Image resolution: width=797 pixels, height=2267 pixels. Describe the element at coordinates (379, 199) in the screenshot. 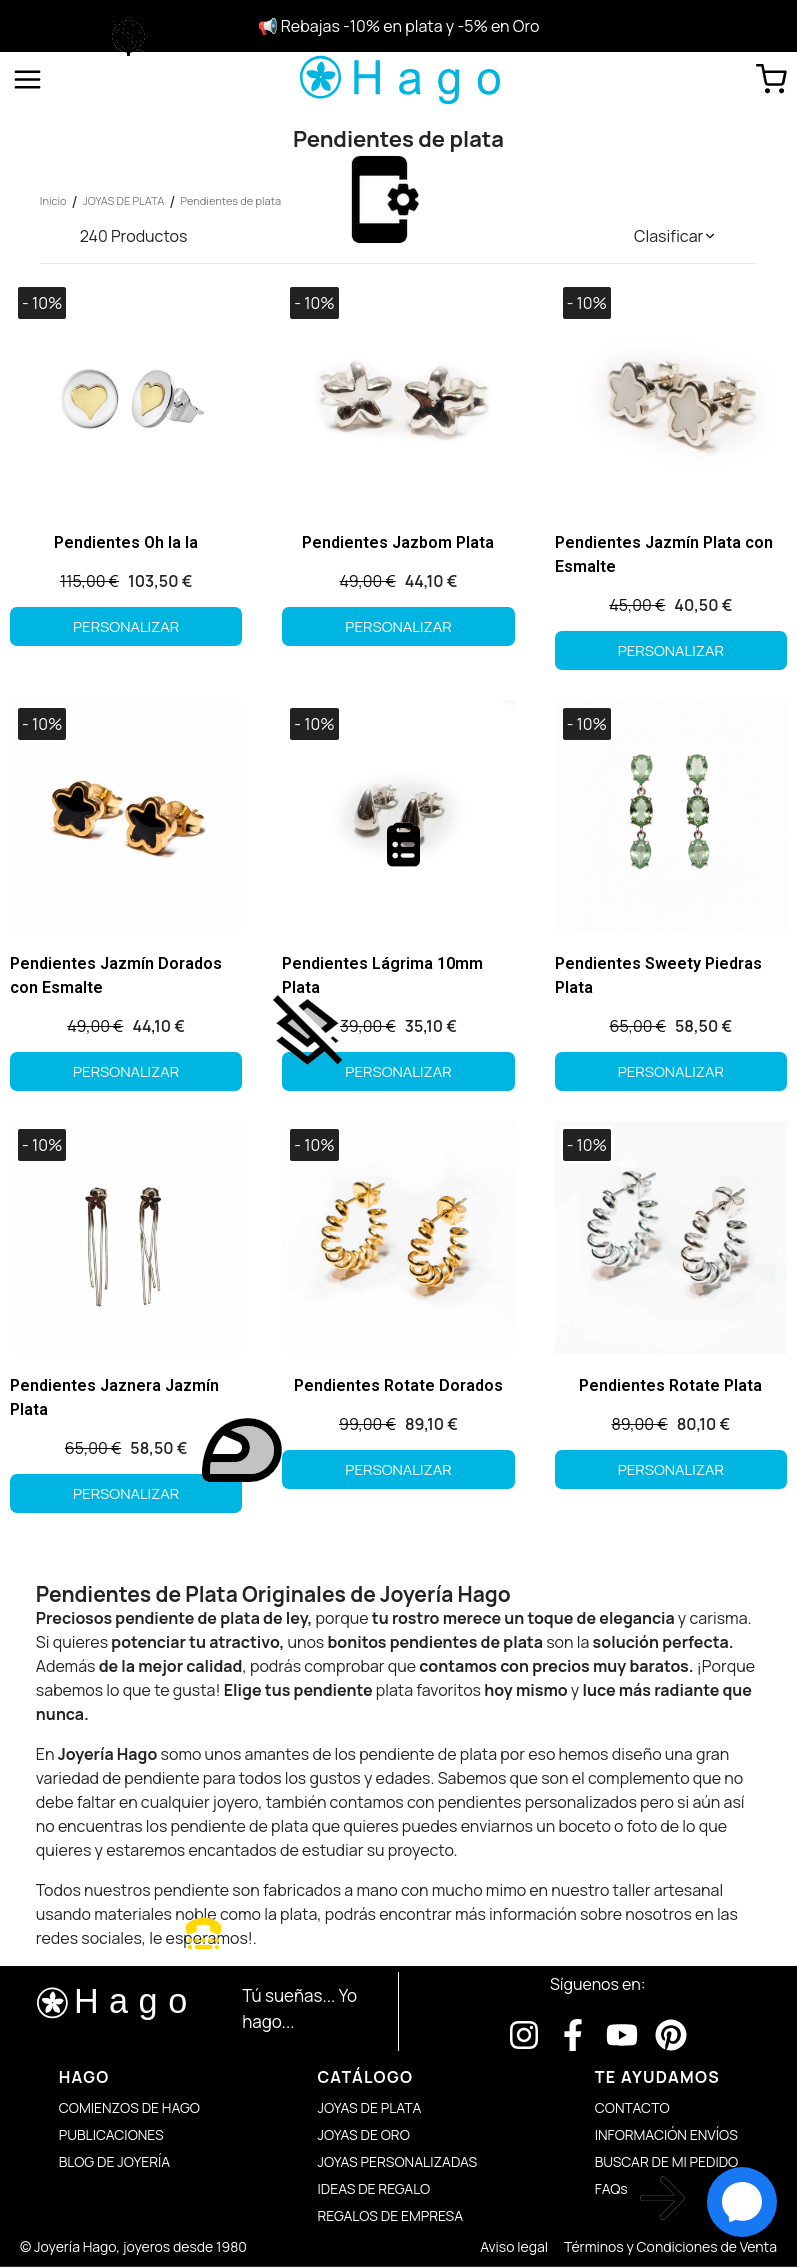

I see `open app settings` at that location.